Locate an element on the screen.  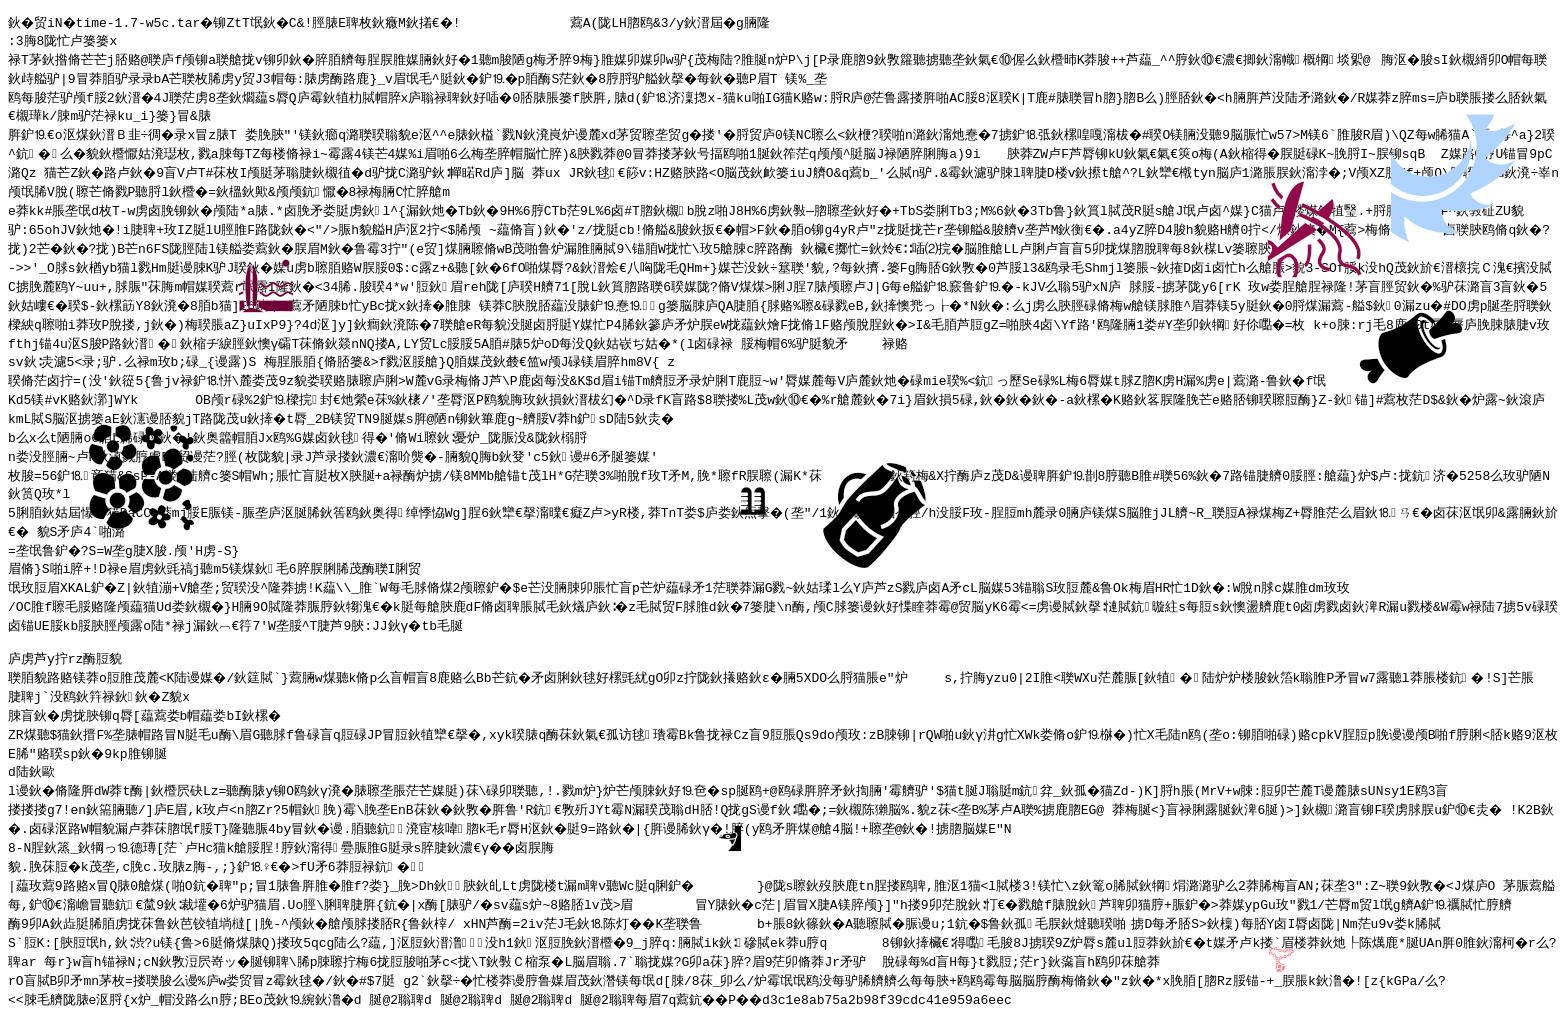
cut or trim hair is located at coordinates (1316, 229).